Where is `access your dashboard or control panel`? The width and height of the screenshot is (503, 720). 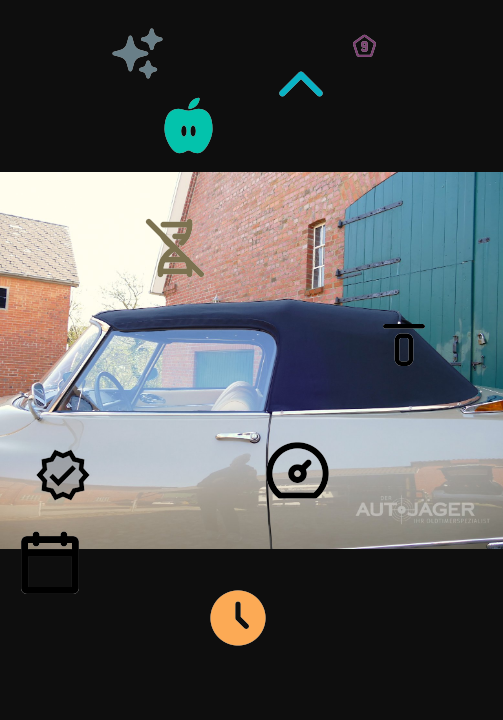 access your dashboard or control panel is located at coordinates (297, 470).